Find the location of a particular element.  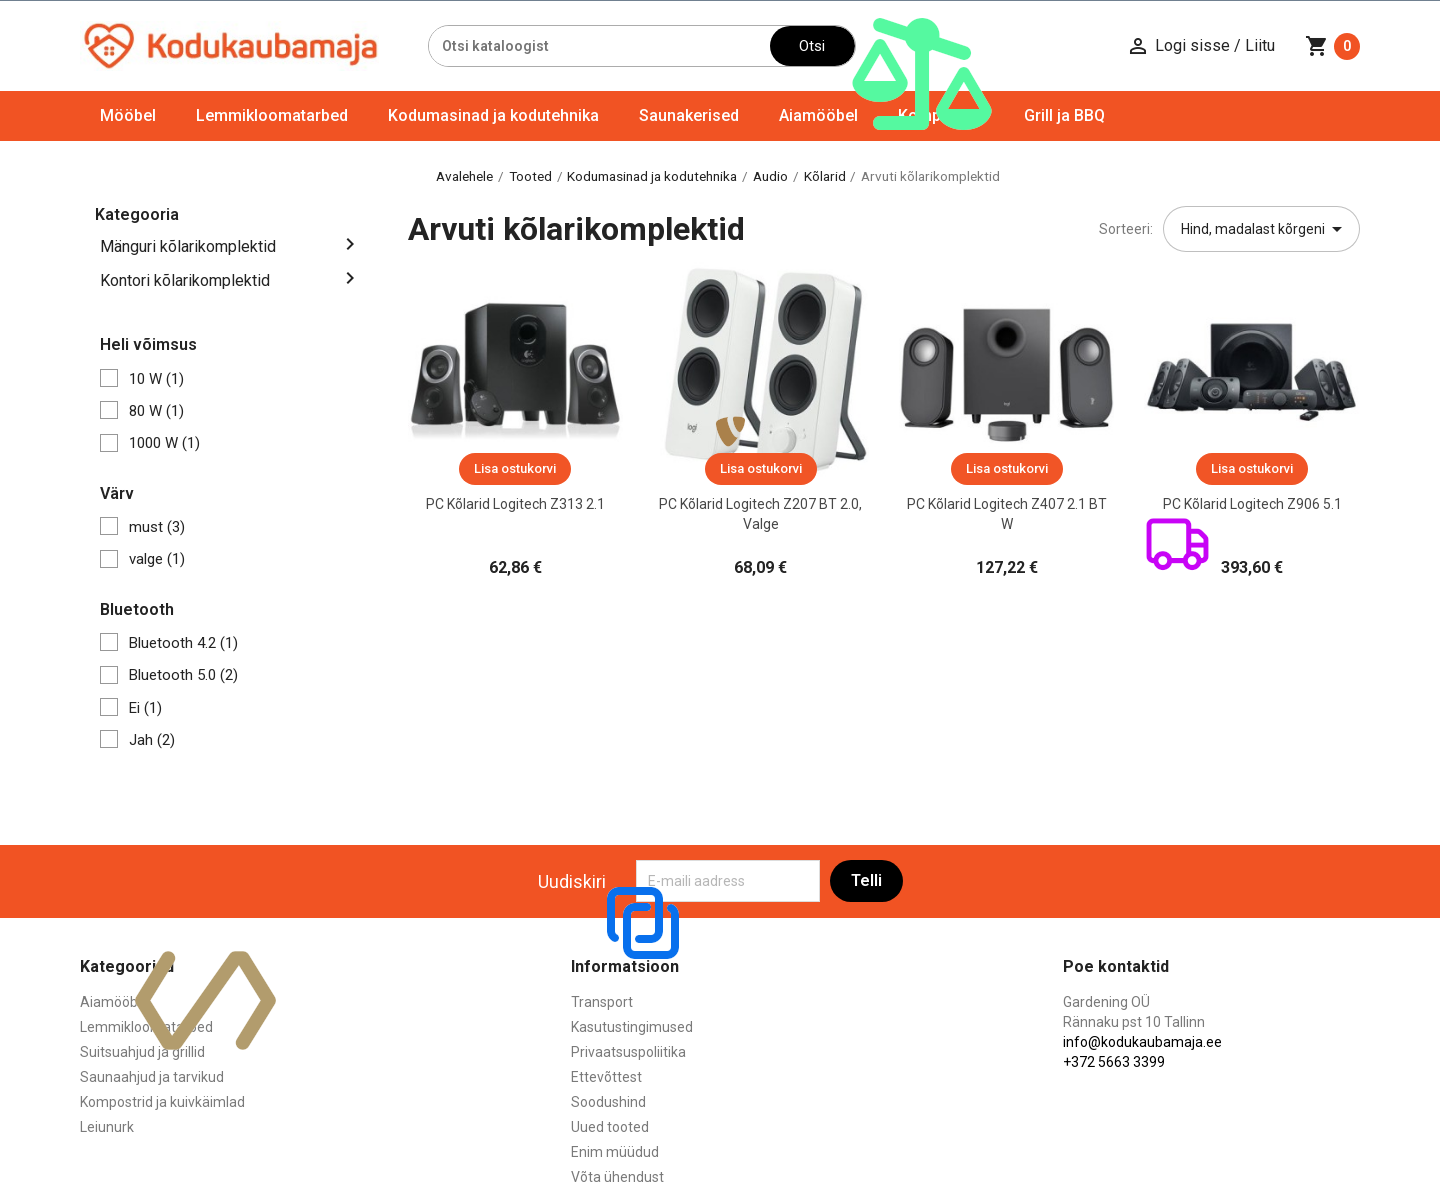

indicates an unequal comparison or imbalance is located at coordinates (922, 74).